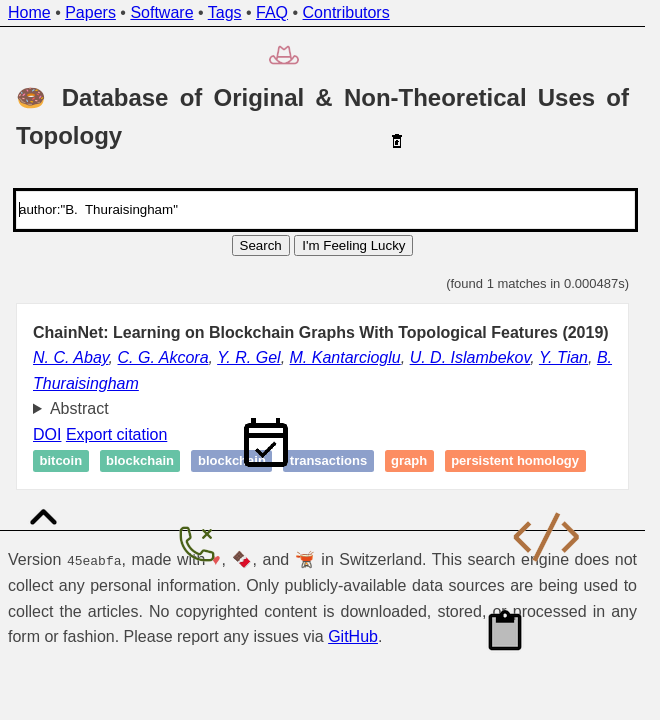 This screenshot has width=660, height=720. I want to click on restore a deleted item from trash, so click(397, 141).